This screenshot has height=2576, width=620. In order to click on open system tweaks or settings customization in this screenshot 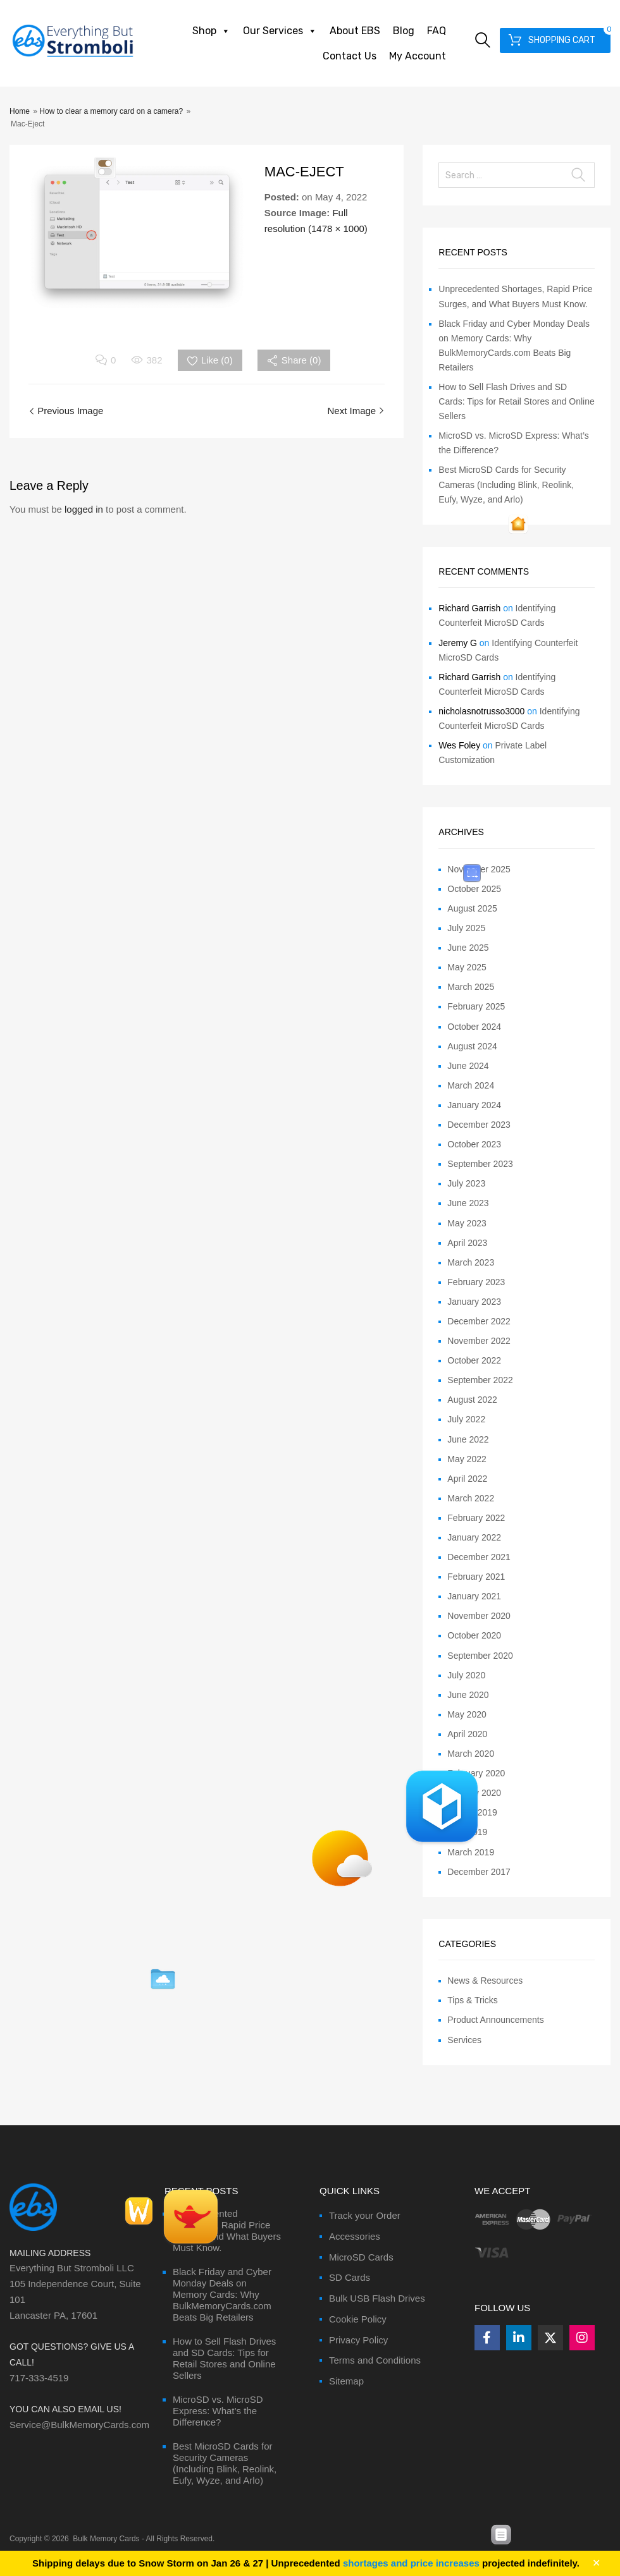, I will do `click(105, 168)`.